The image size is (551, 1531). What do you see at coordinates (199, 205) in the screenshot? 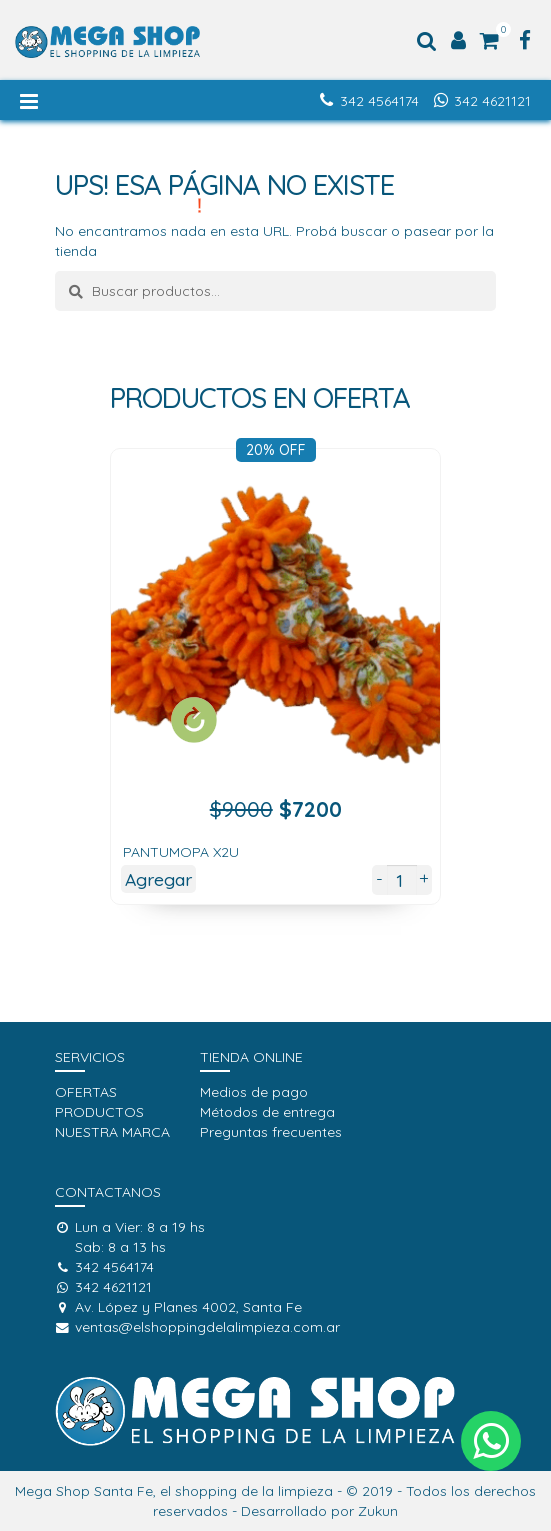
I see `indicates a warning or important notice` at bounding box center [199, 205].